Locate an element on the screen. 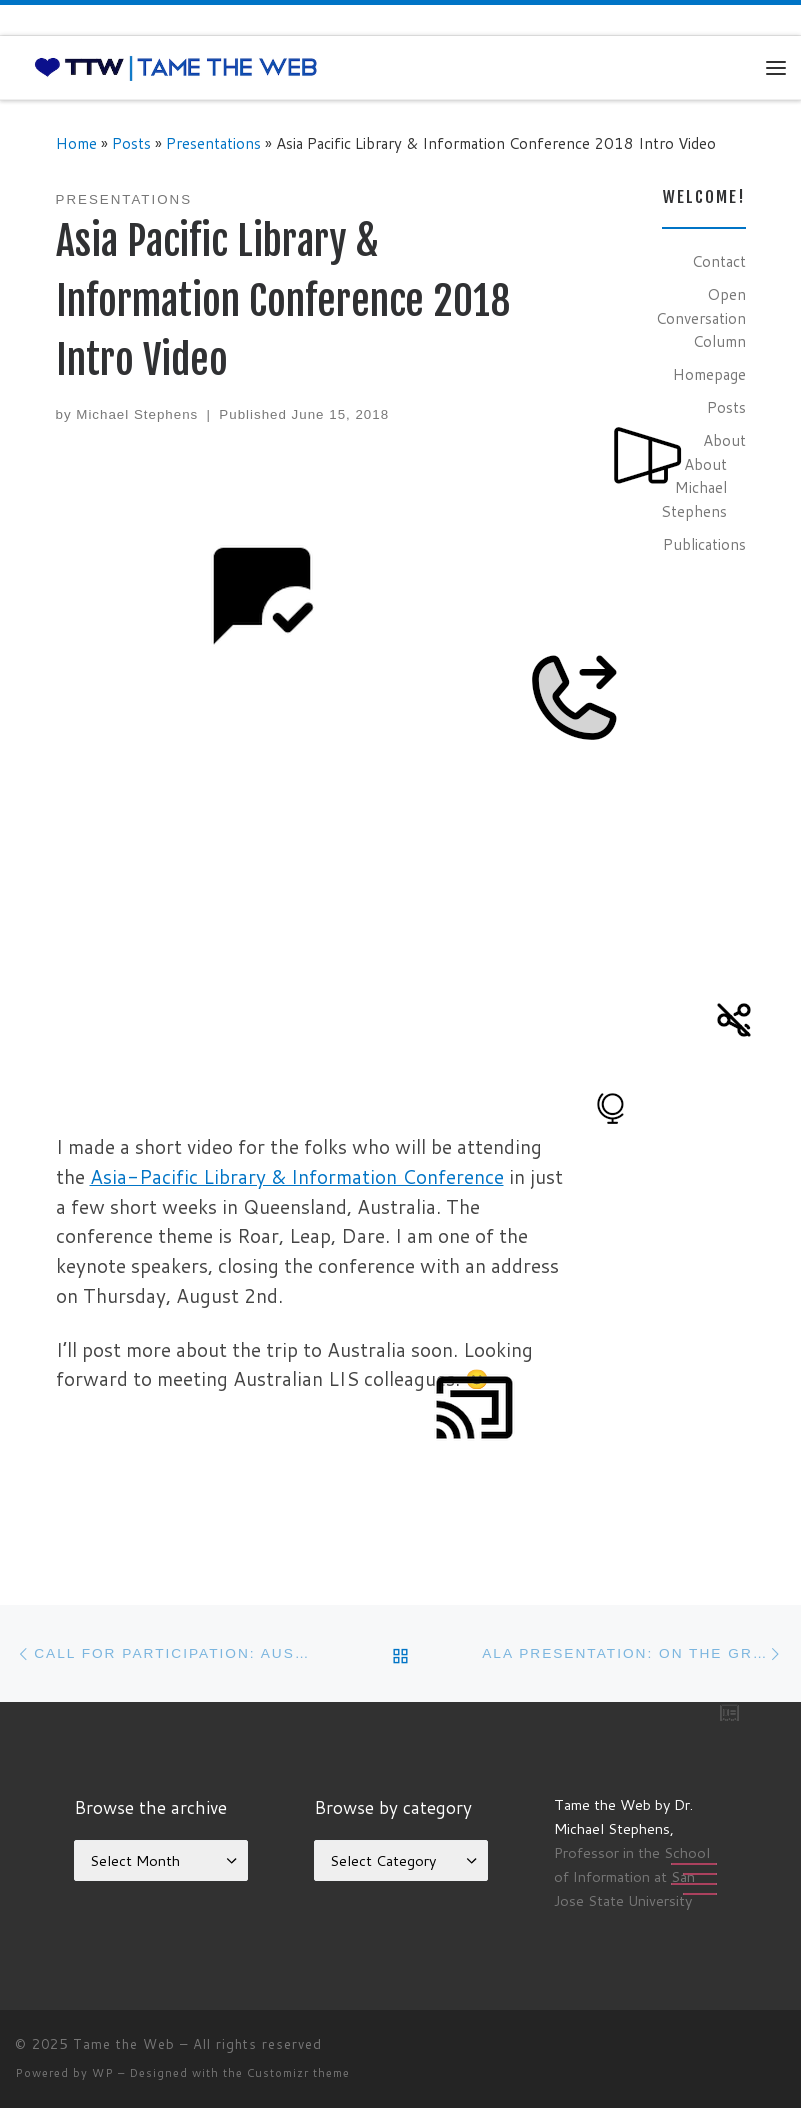 The height and width of the screenshot is (2108, 801). message has been read is located at coordinates (262, 596).